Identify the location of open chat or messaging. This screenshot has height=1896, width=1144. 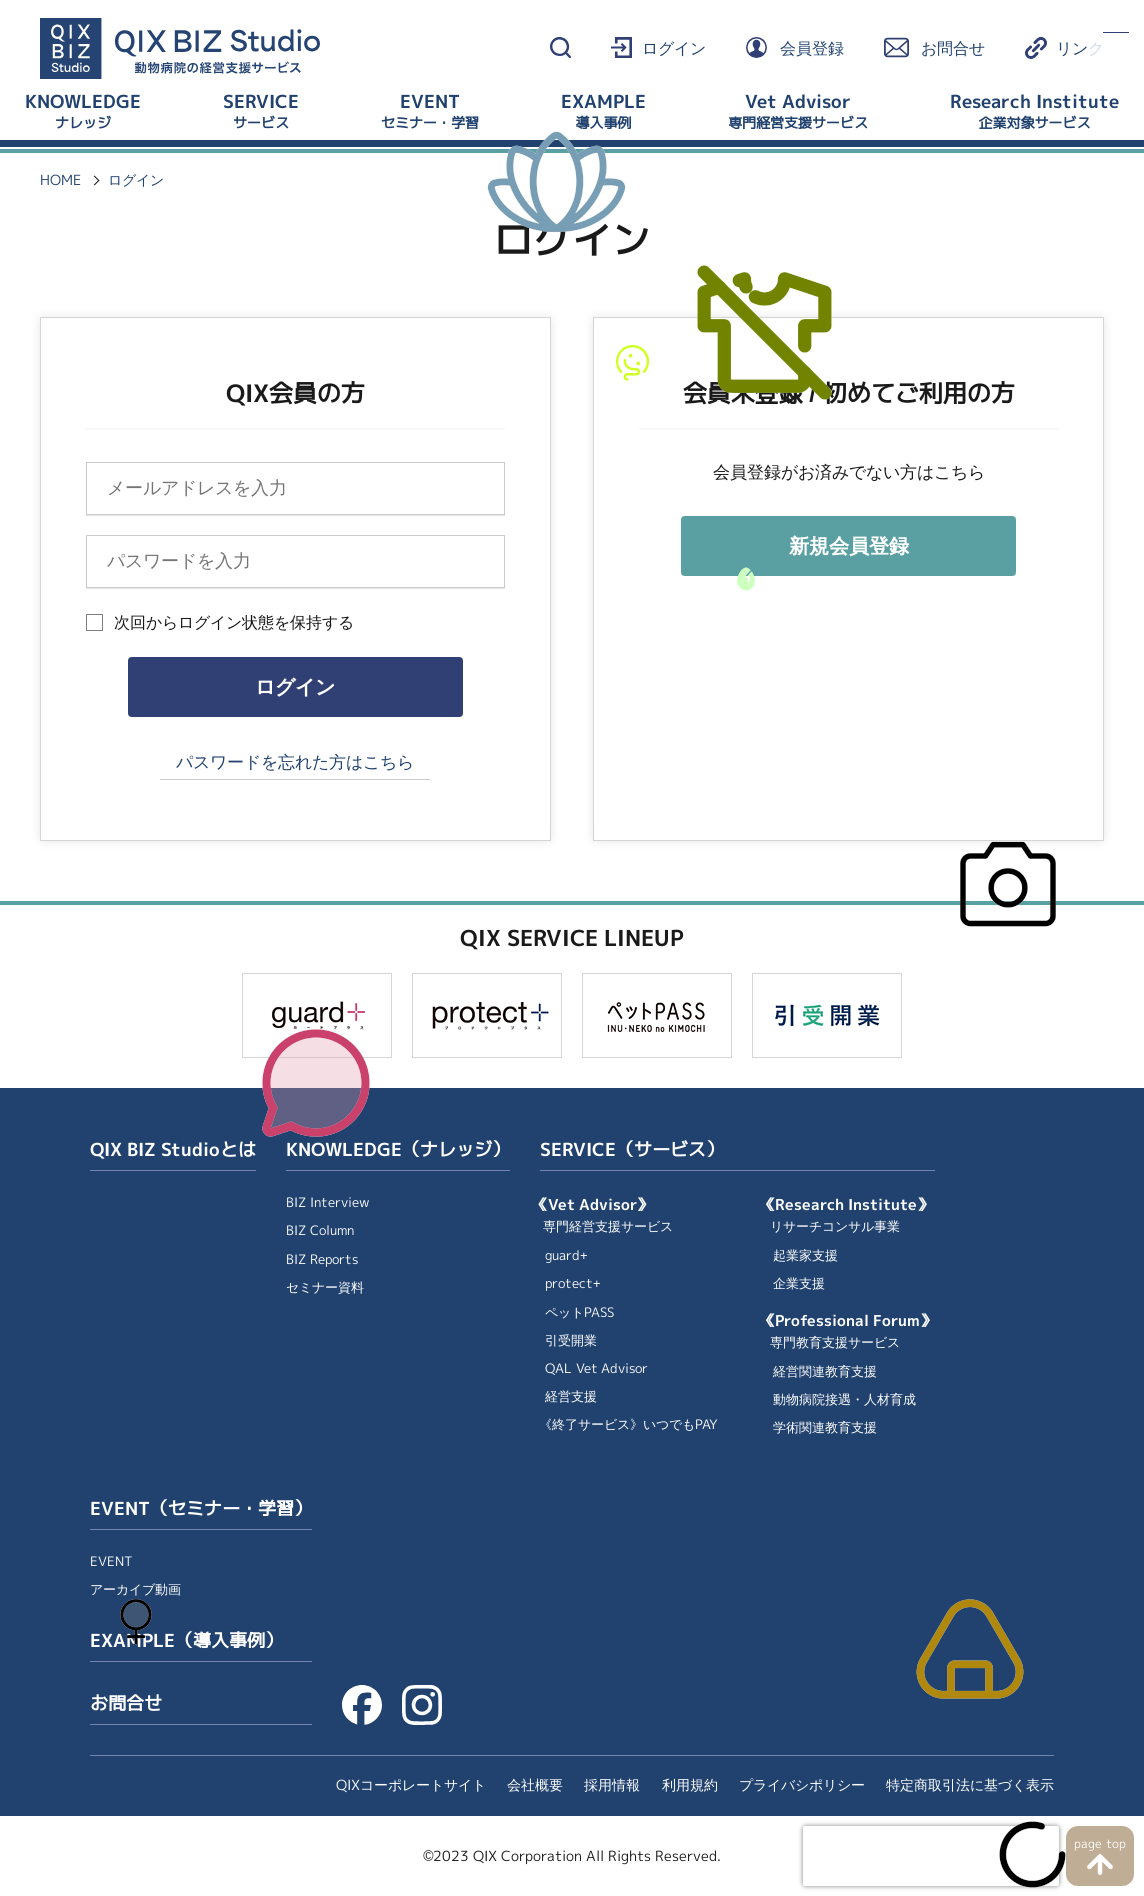
(316, 1083).